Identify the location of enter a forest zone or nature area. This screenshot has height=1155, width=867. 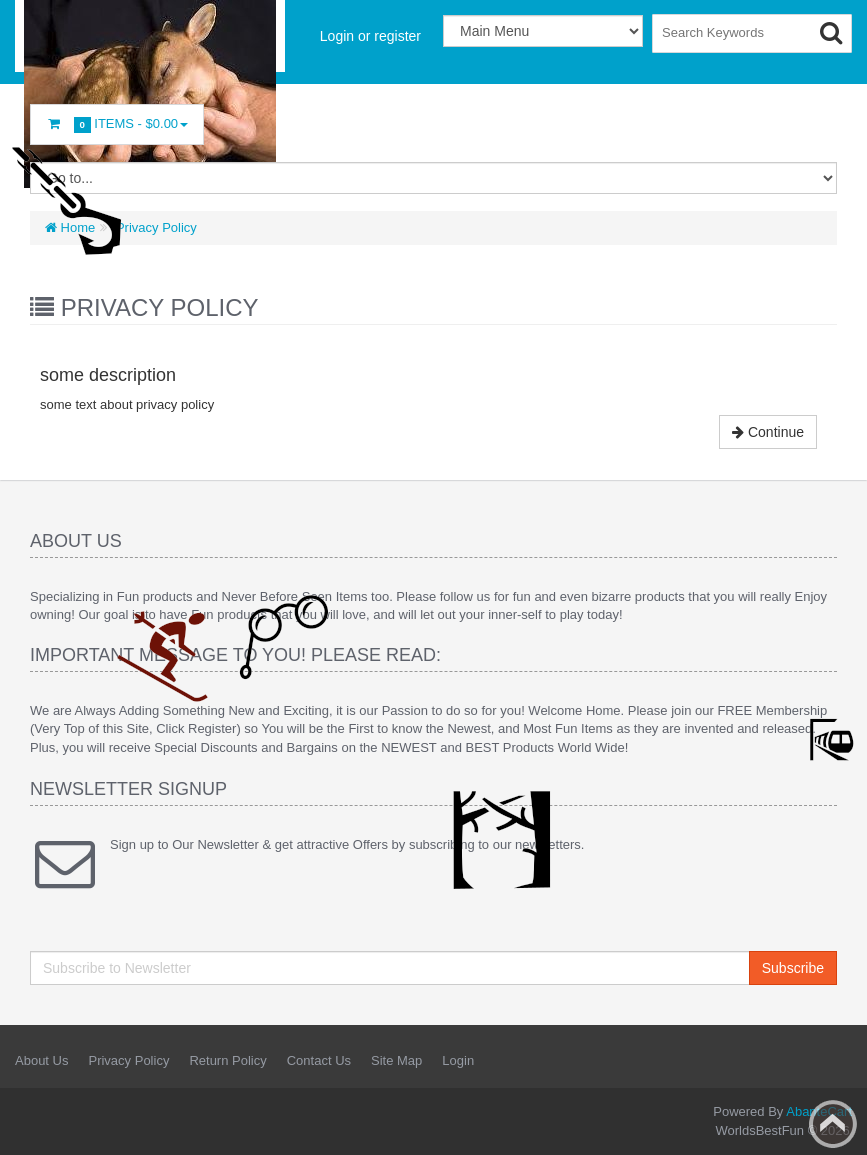
(501, 840).